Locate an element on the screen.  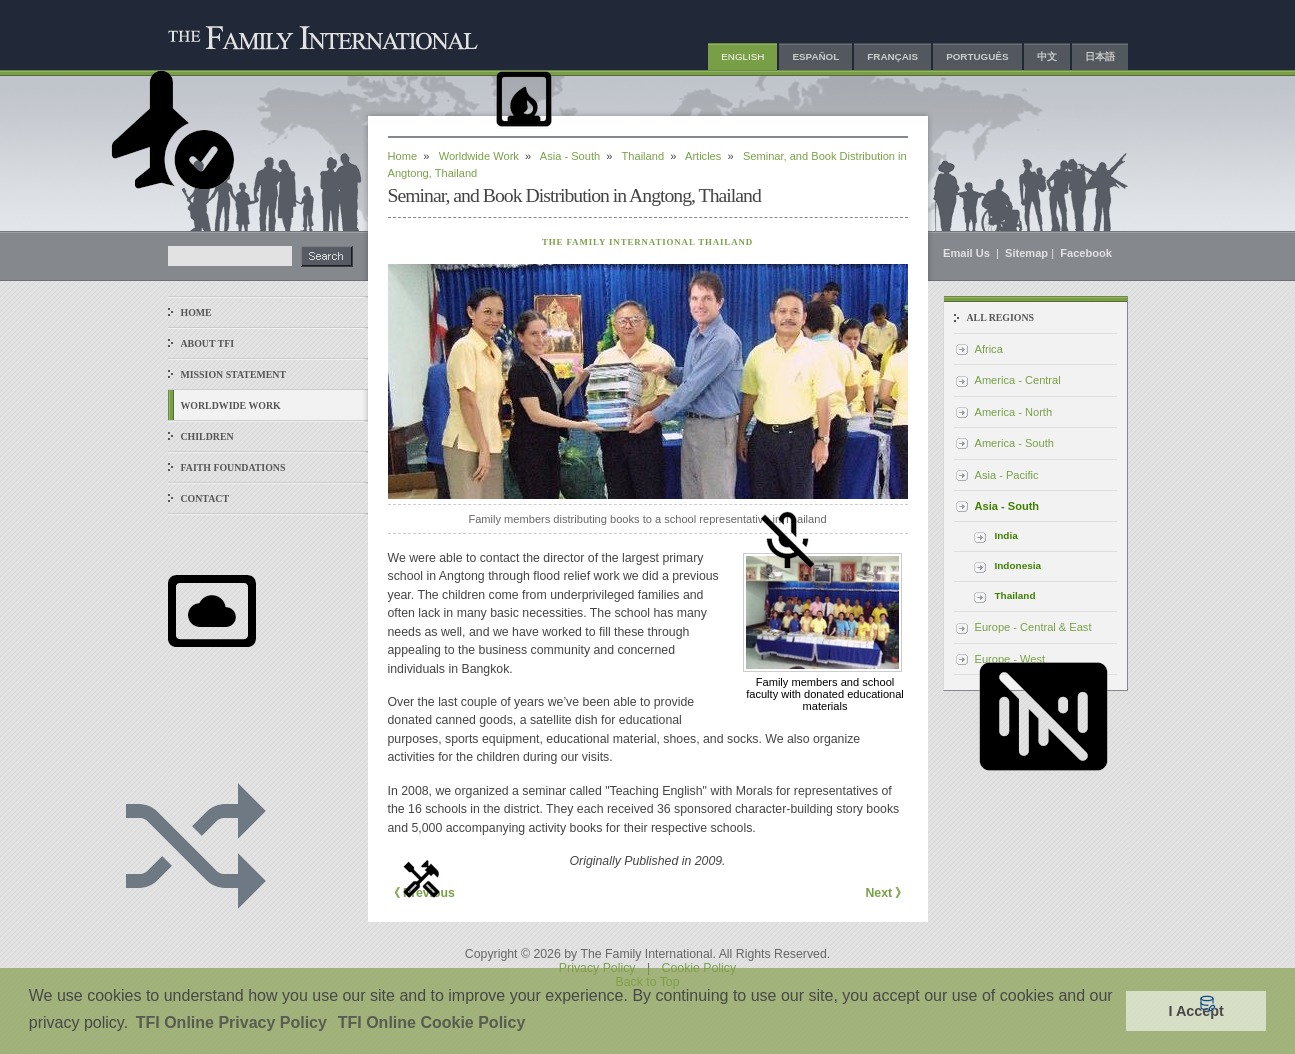
access daydream or screen saver settings is located at coordinates (212, 611).